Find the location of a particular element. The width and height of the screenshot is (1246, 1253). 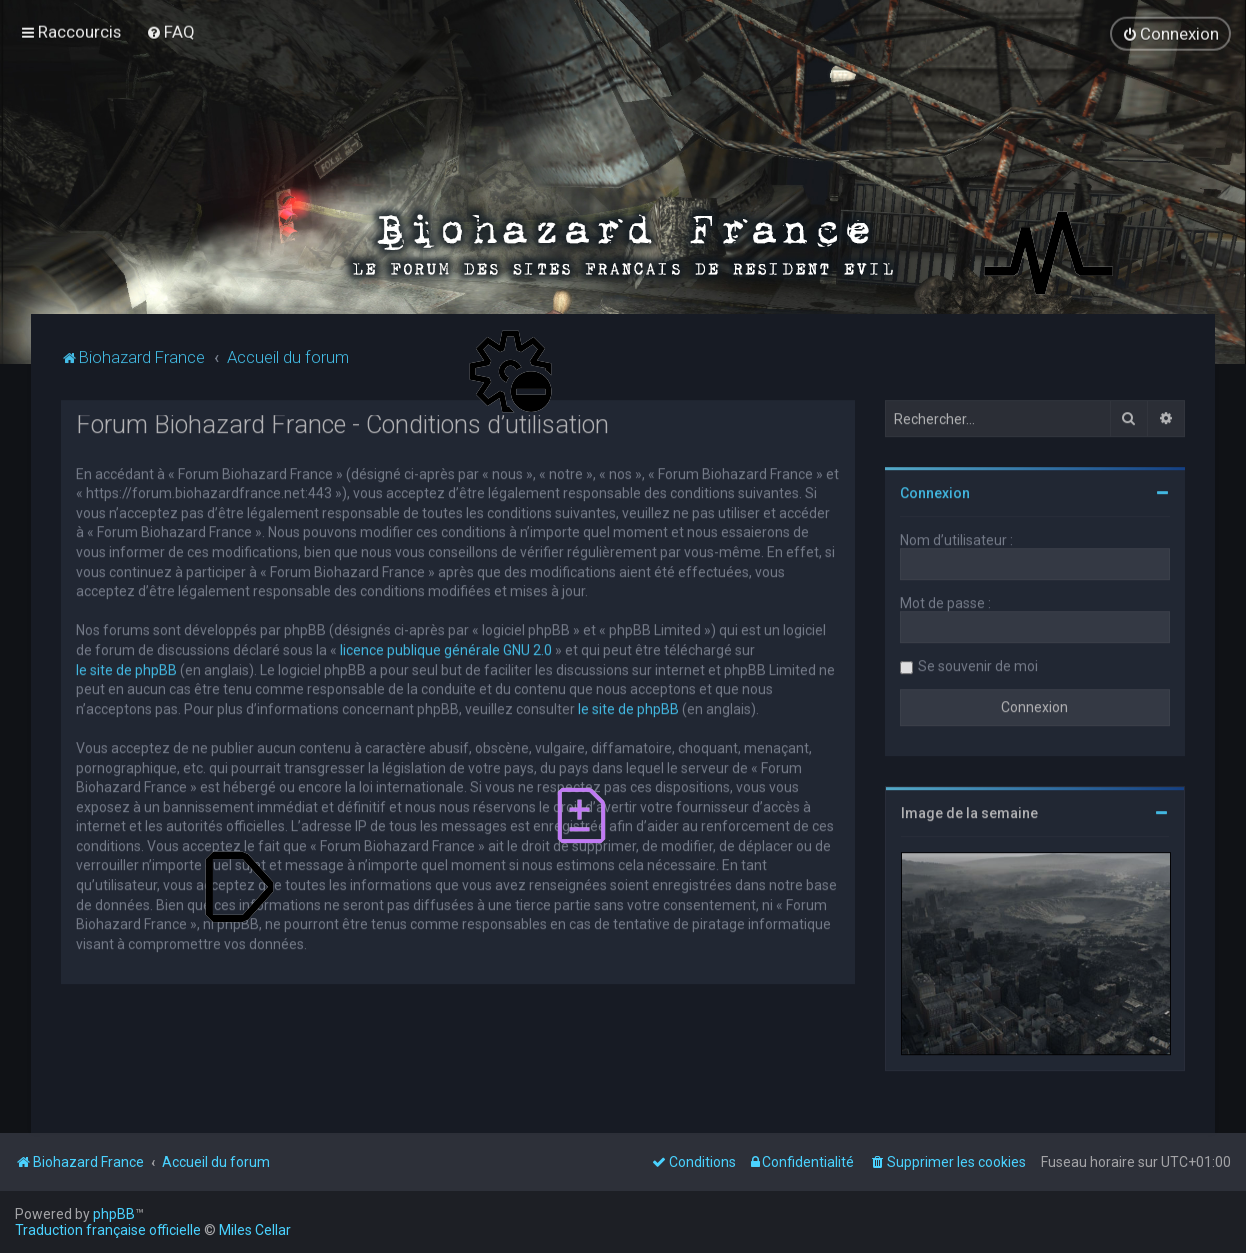

indicates the current line in debug mode is located at coordinates (235, 887).